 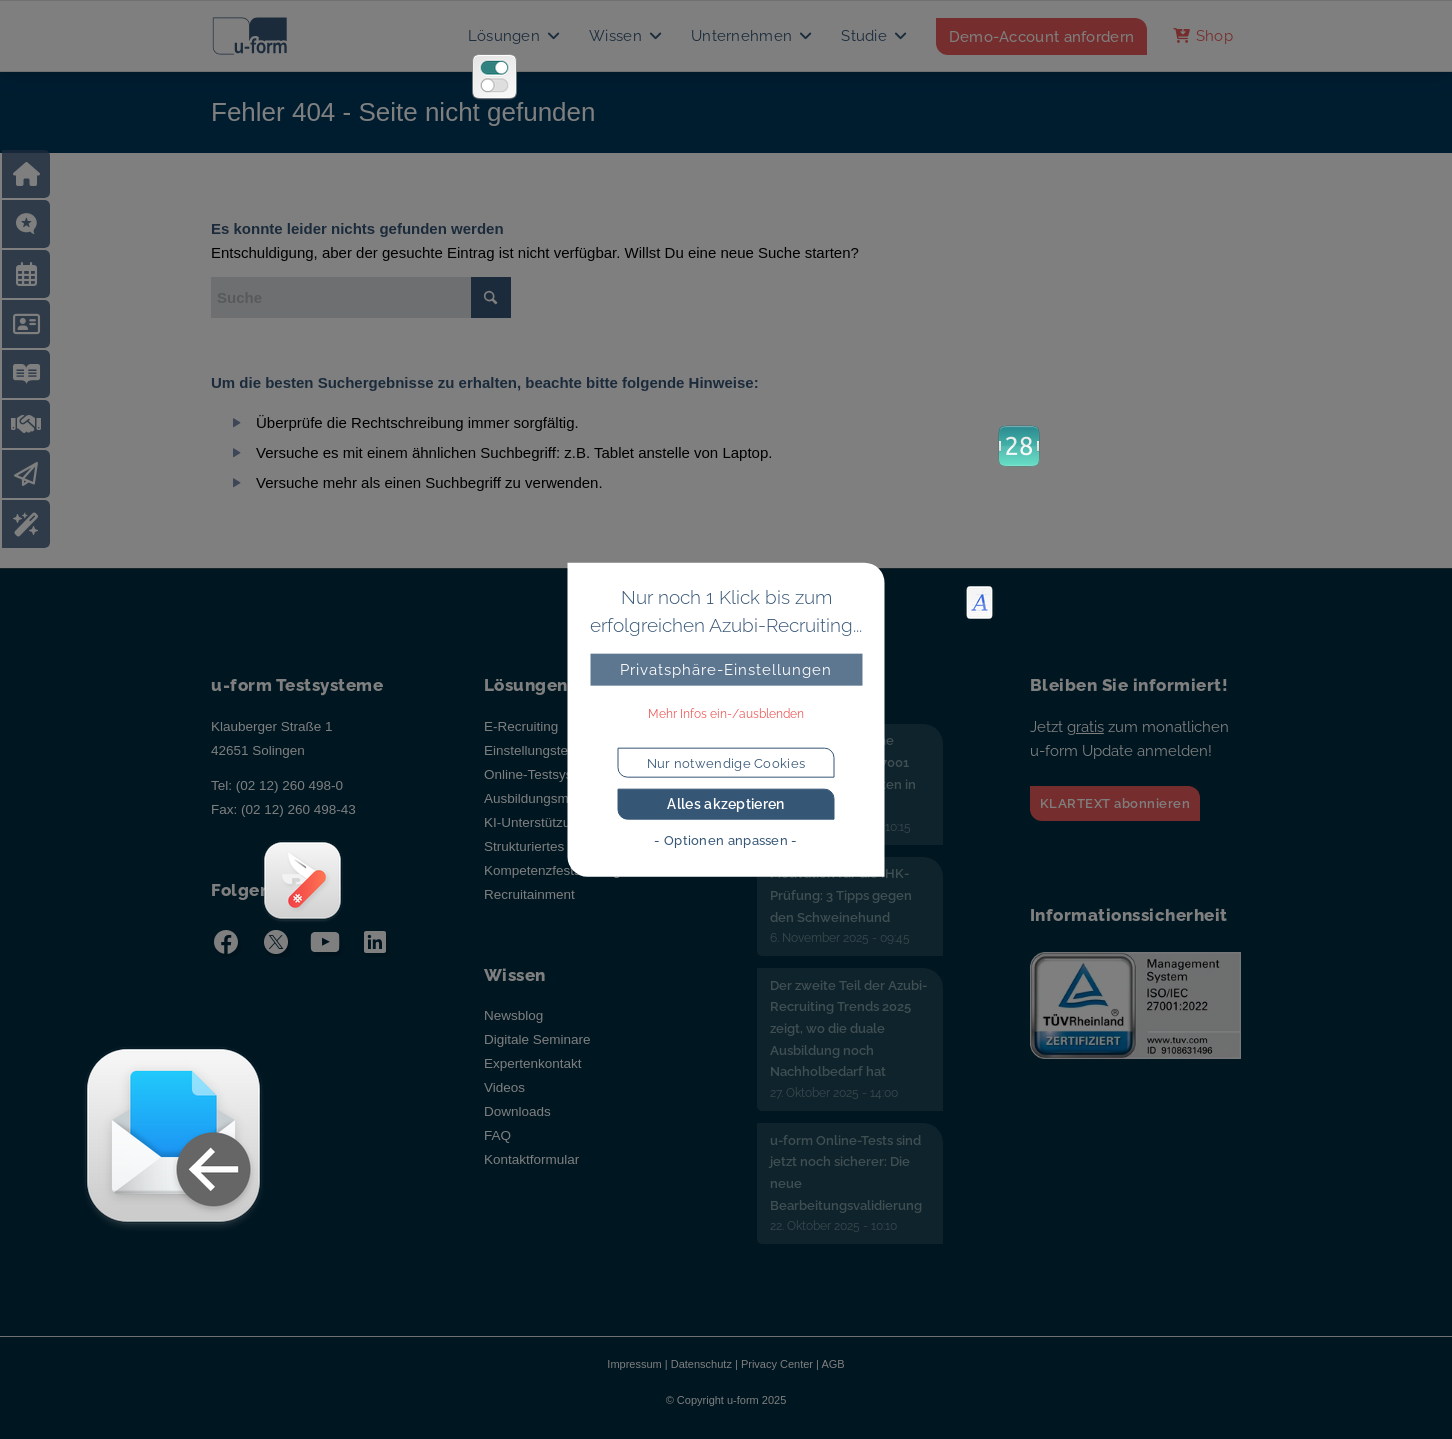 What do you see at coordinates (1019, 446) in the screenshot?
I see `open the calendar app` at bounding box center [1019, 446].